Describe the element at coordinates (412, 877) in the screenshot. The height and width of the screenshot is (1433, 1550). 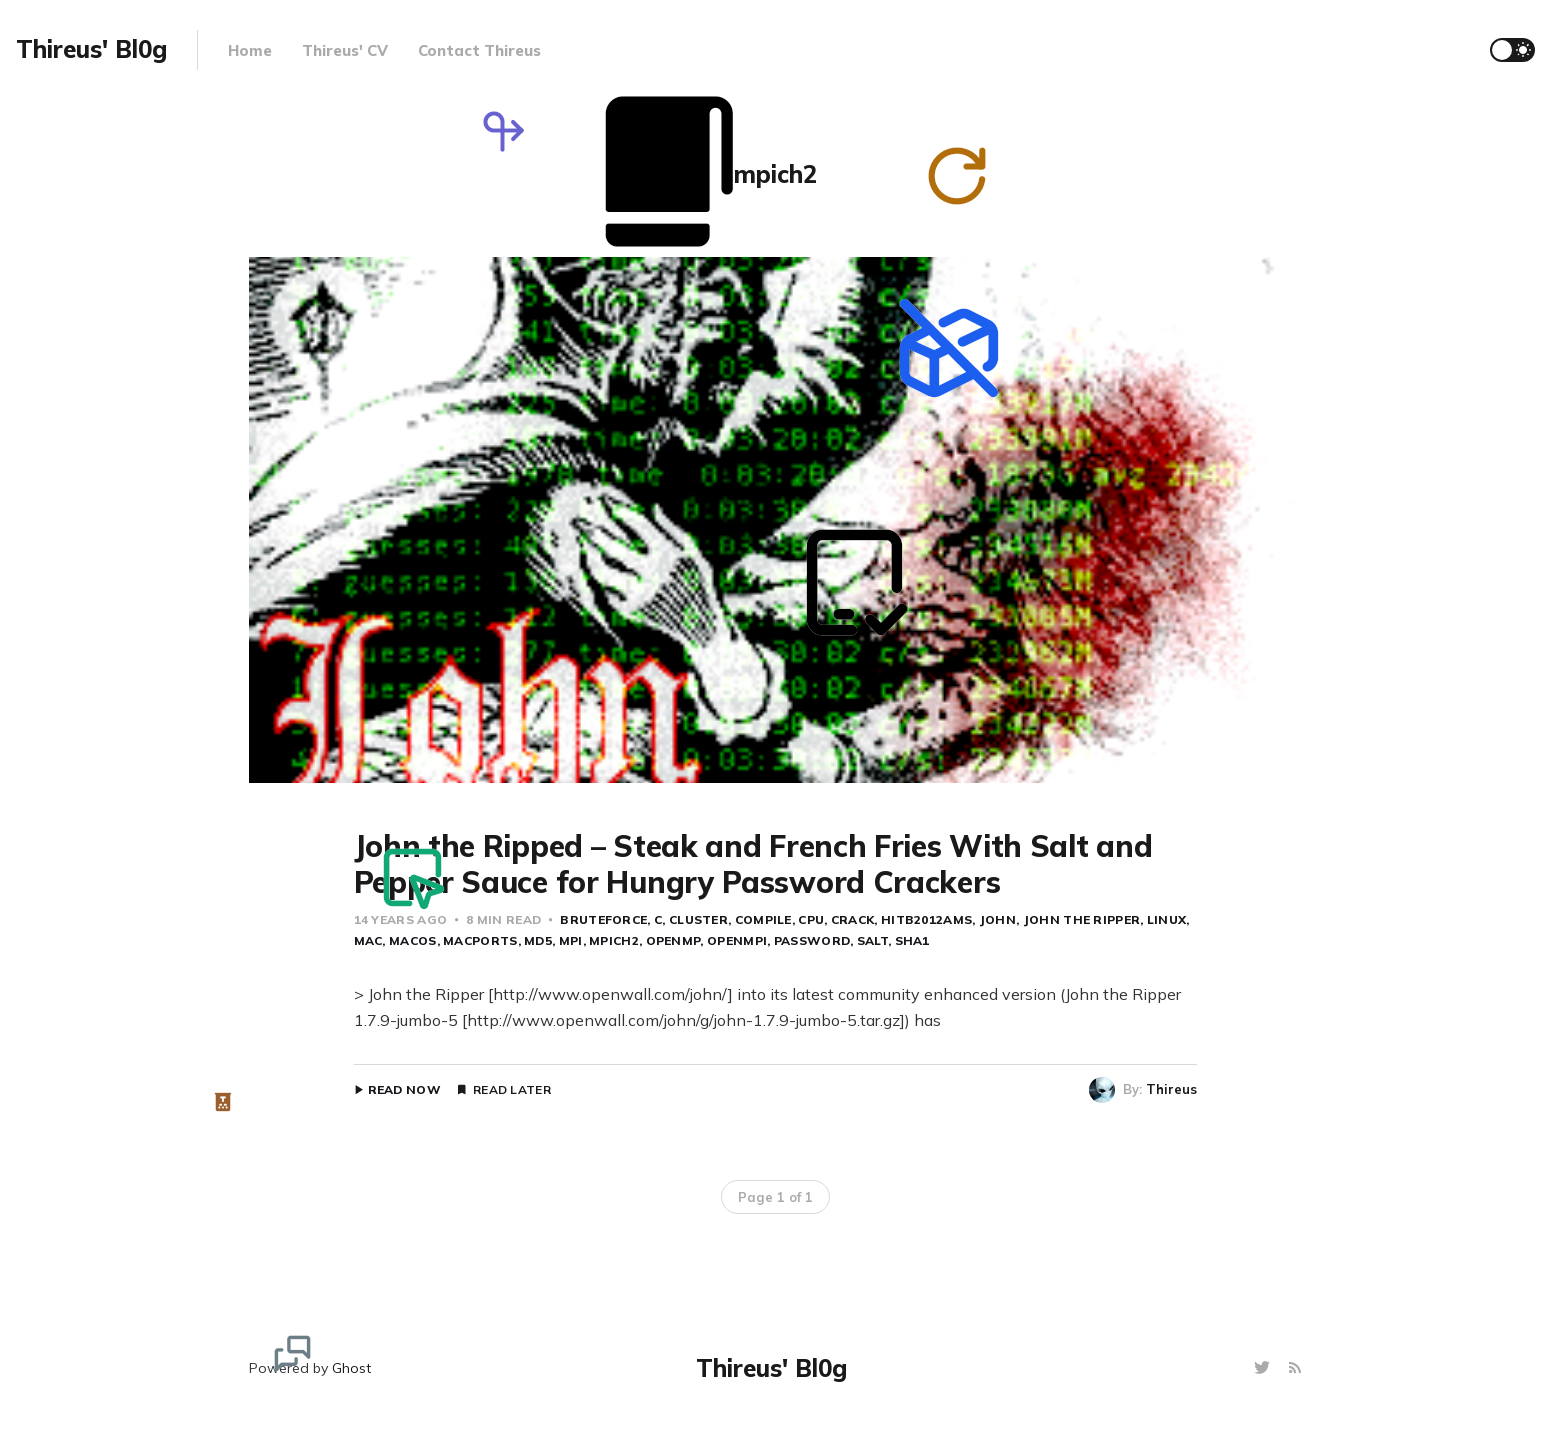
I see `select or interact with an element` at that location.